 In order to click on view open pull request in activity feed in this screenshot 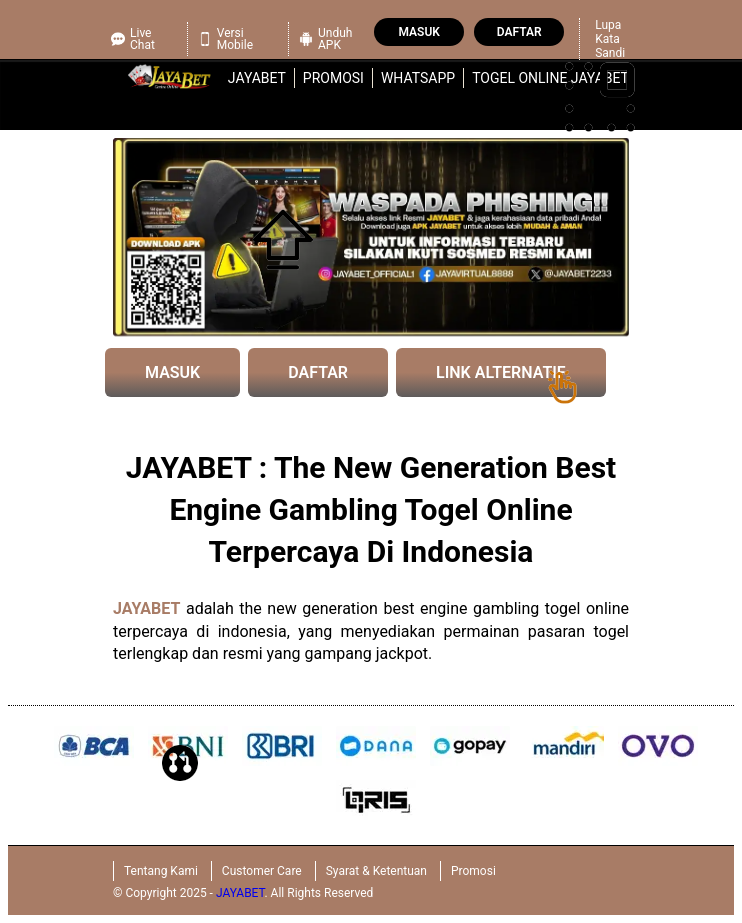, I will do `click(180, 763)`.